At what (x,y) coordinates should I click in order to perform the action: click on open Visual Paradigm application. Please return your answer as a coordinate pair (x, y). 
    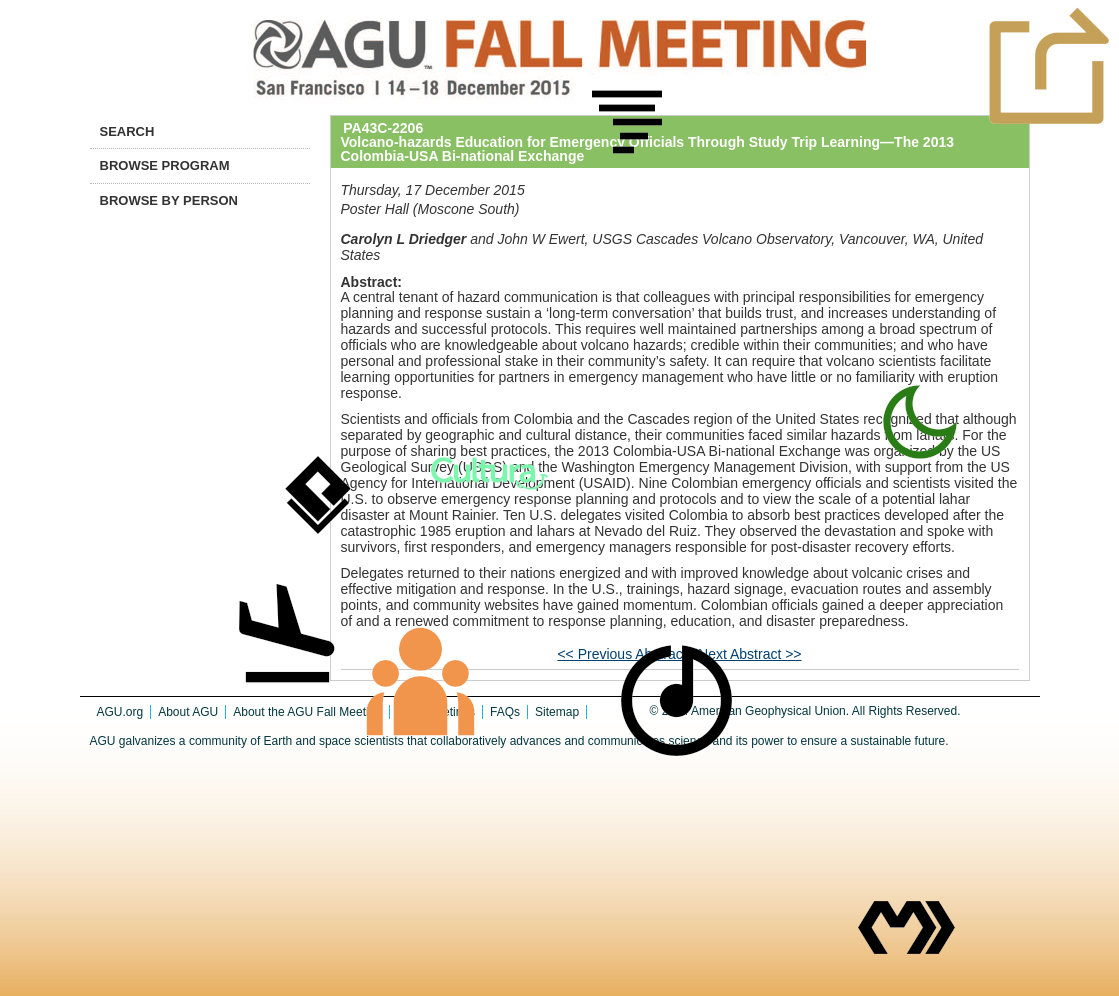
    Looking at the image, I should click on (318, 495).